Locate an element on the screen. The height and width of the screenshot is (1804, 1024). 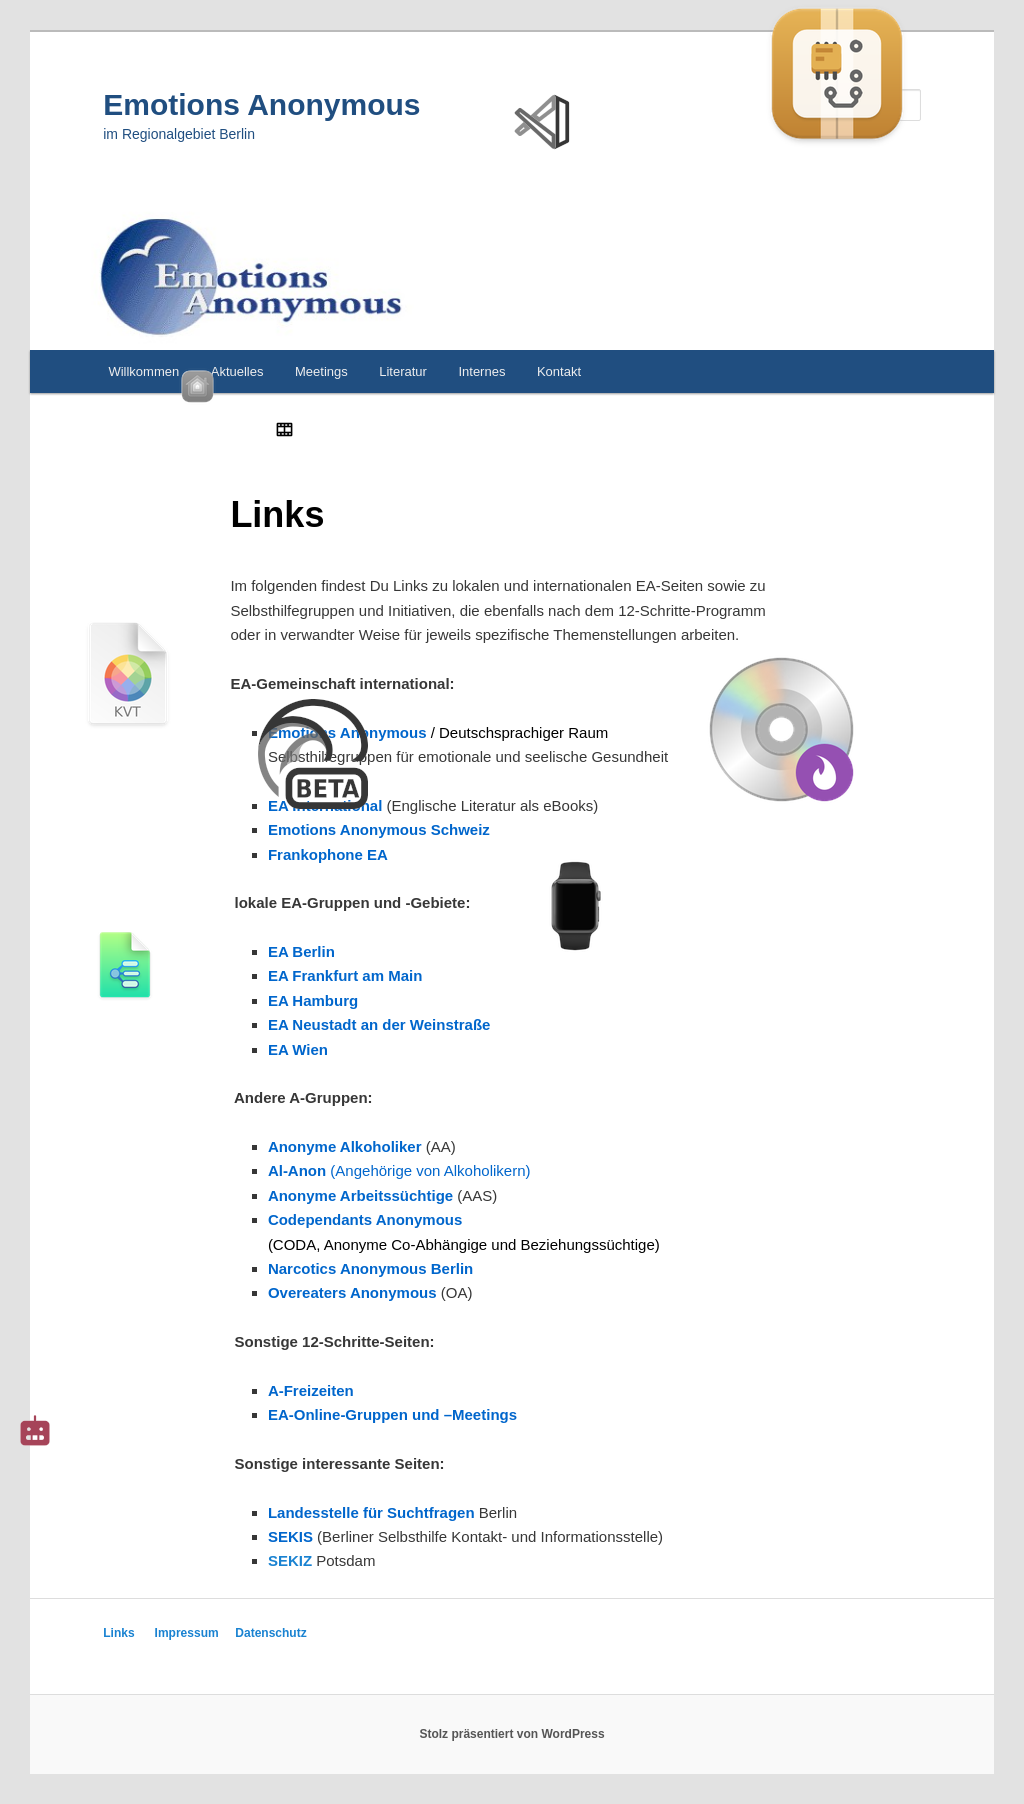
view video or film content is located at coordinates (284, 429).